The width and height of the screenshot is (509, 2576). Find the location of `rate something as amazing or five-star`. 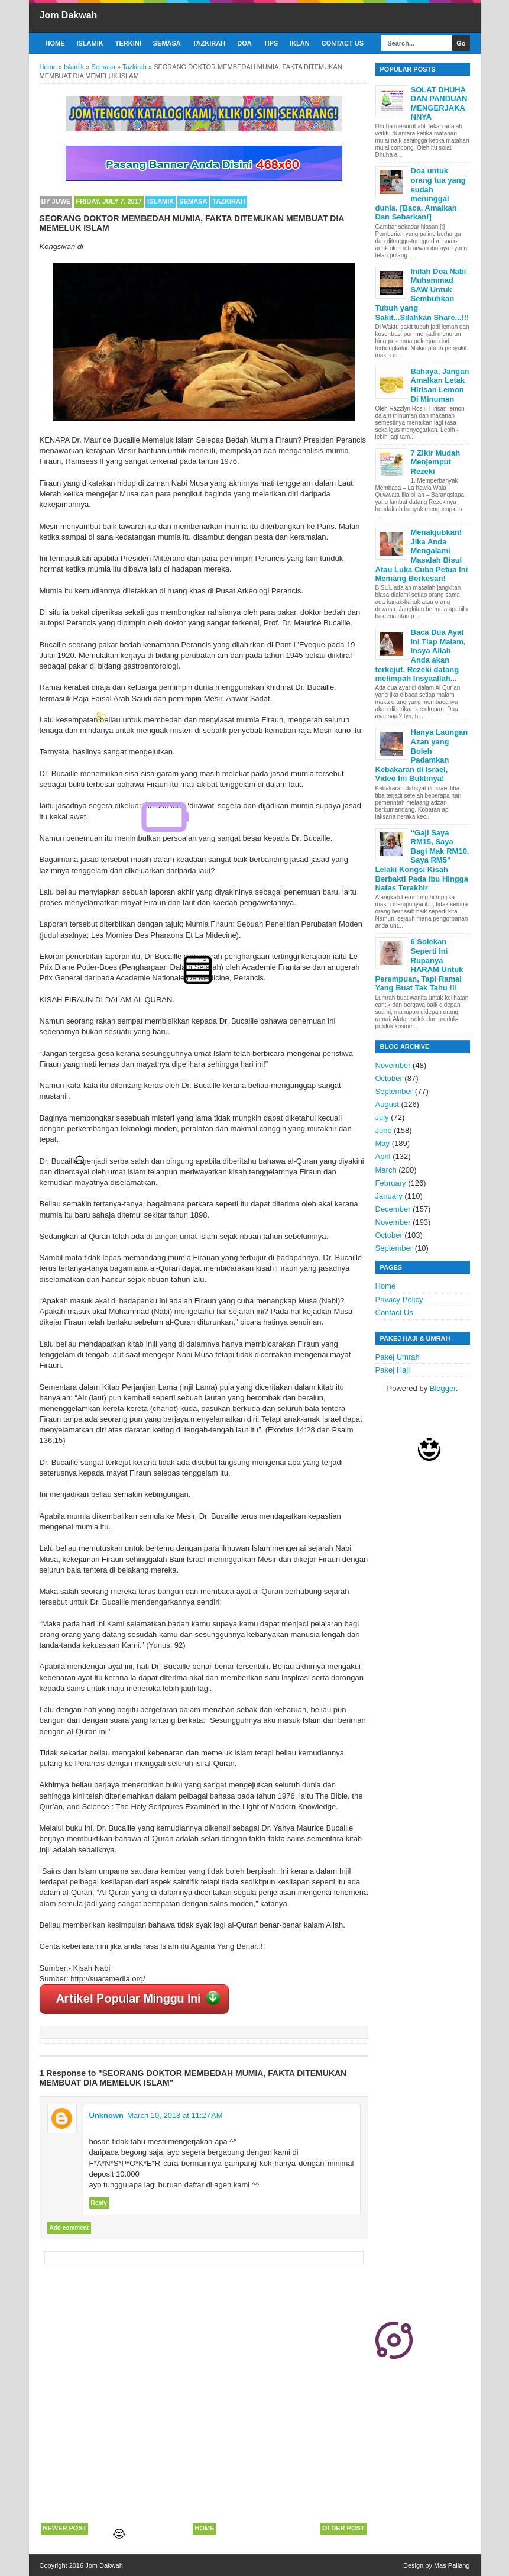

rate something as amazing or five-star is located at coordinates (429, 1450).